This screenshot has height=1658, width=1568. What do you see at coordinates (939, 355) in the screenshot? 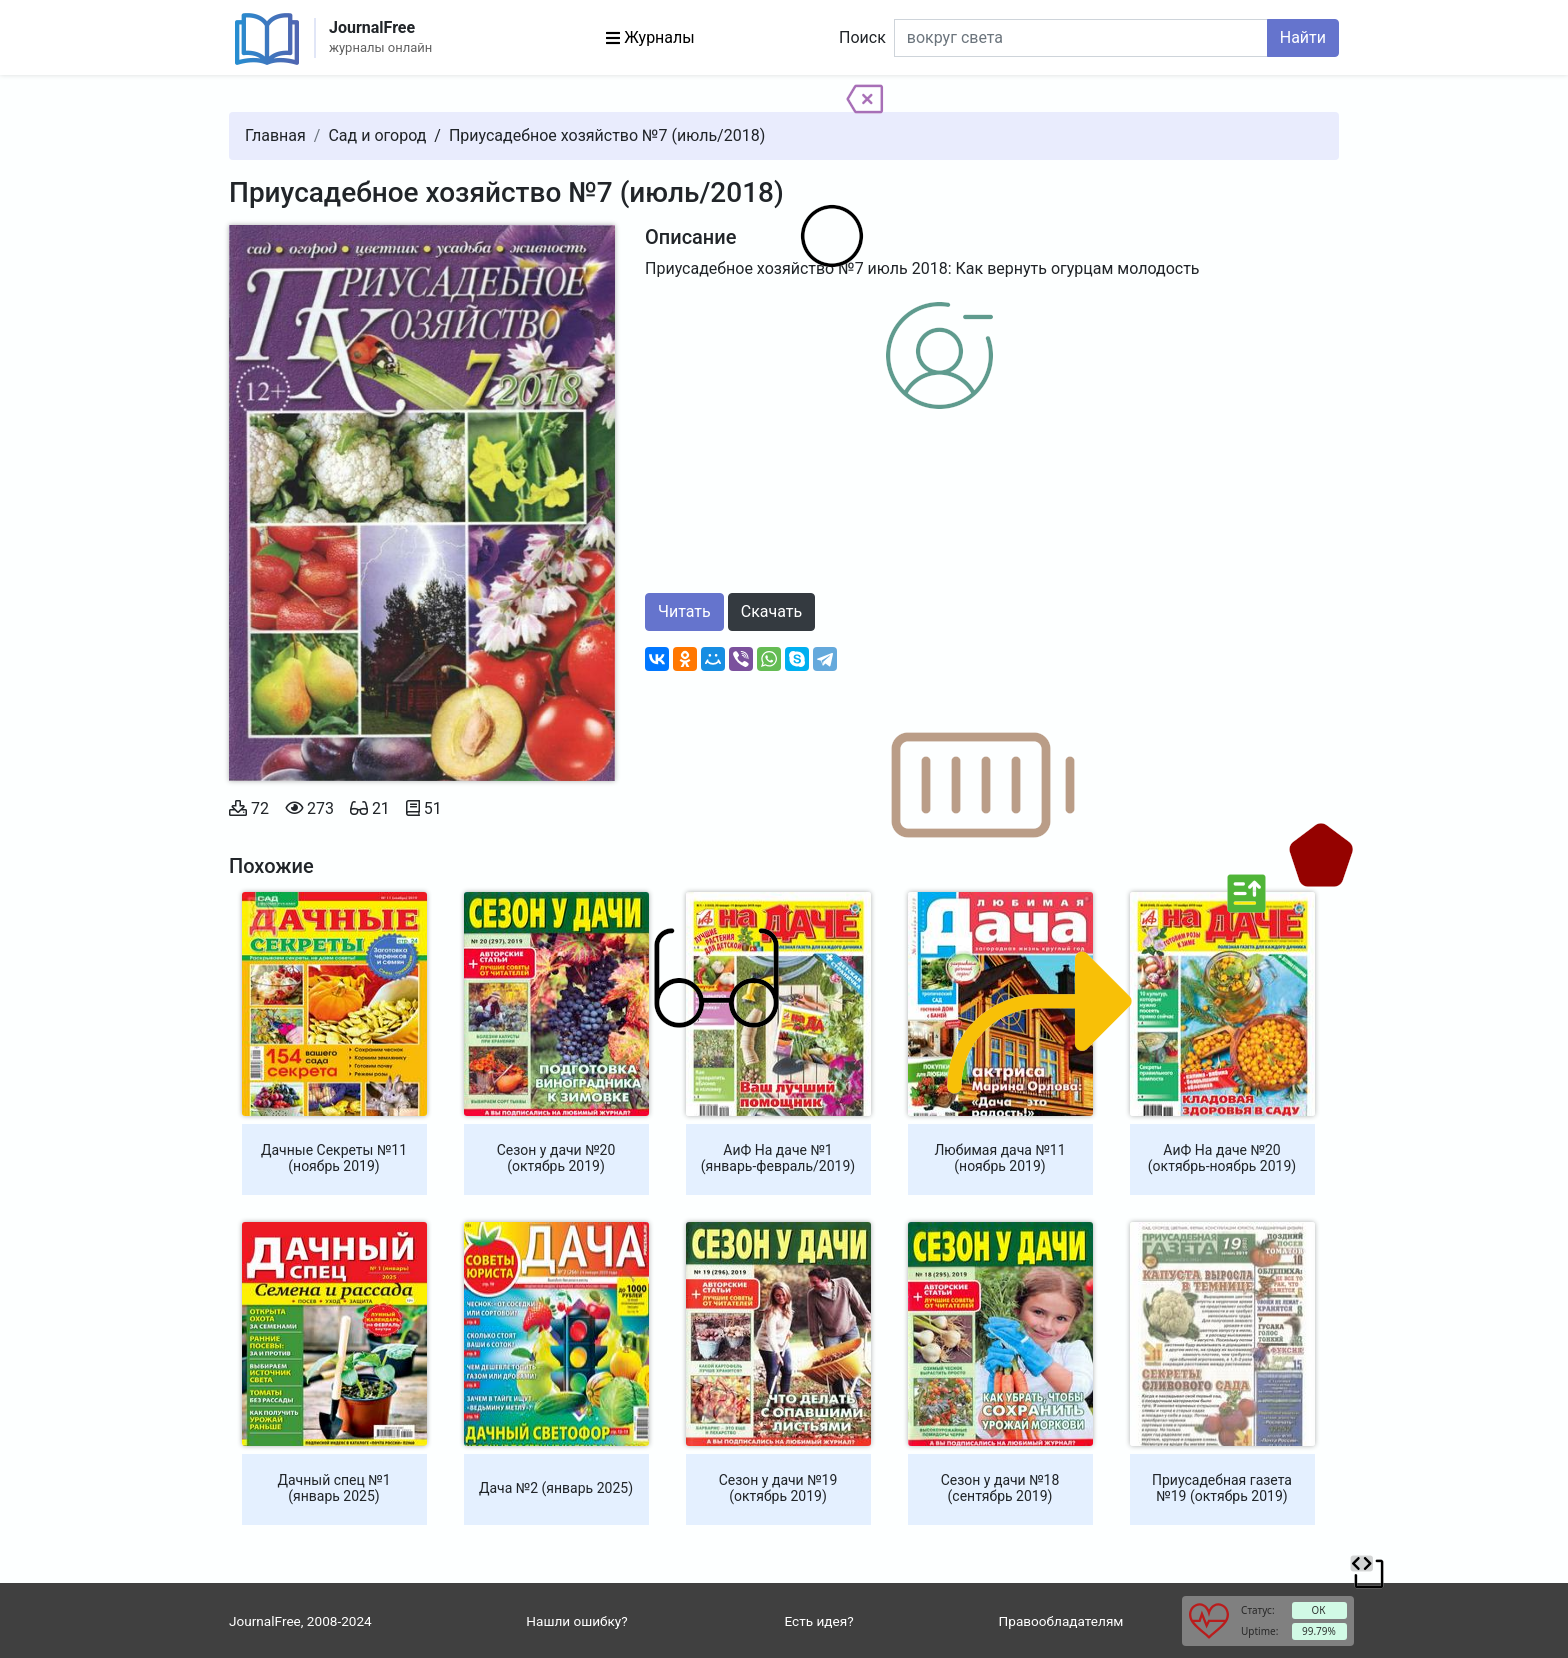
I see `remove a user from your contacts` at bounding box center [939, 355].